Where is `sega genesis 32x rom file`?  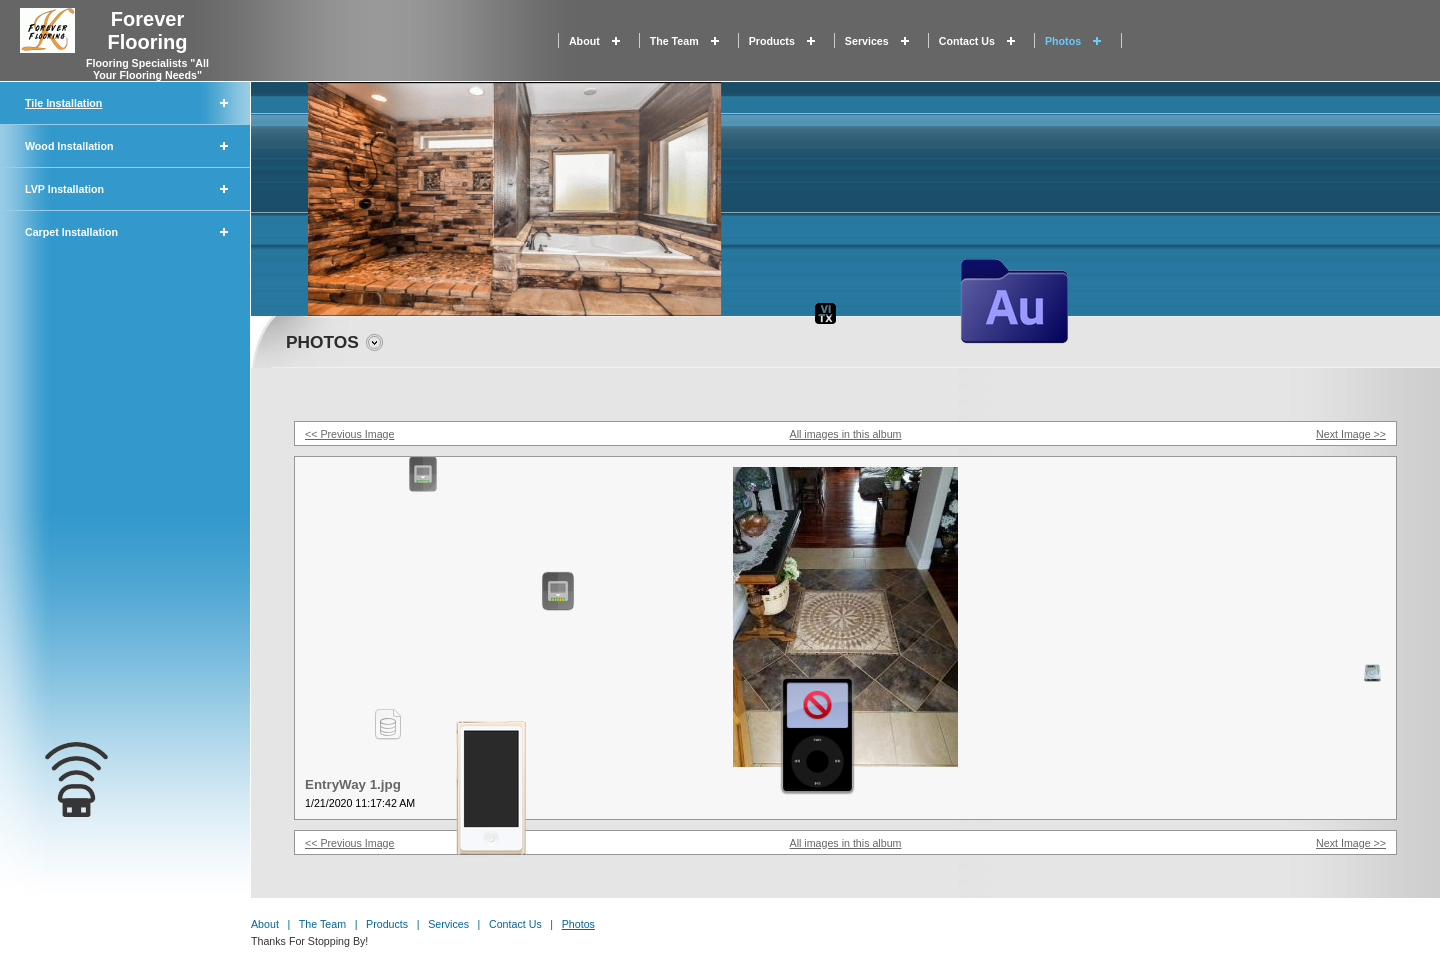 sega genesis 32x rom file is located at coordinates (558, 591).